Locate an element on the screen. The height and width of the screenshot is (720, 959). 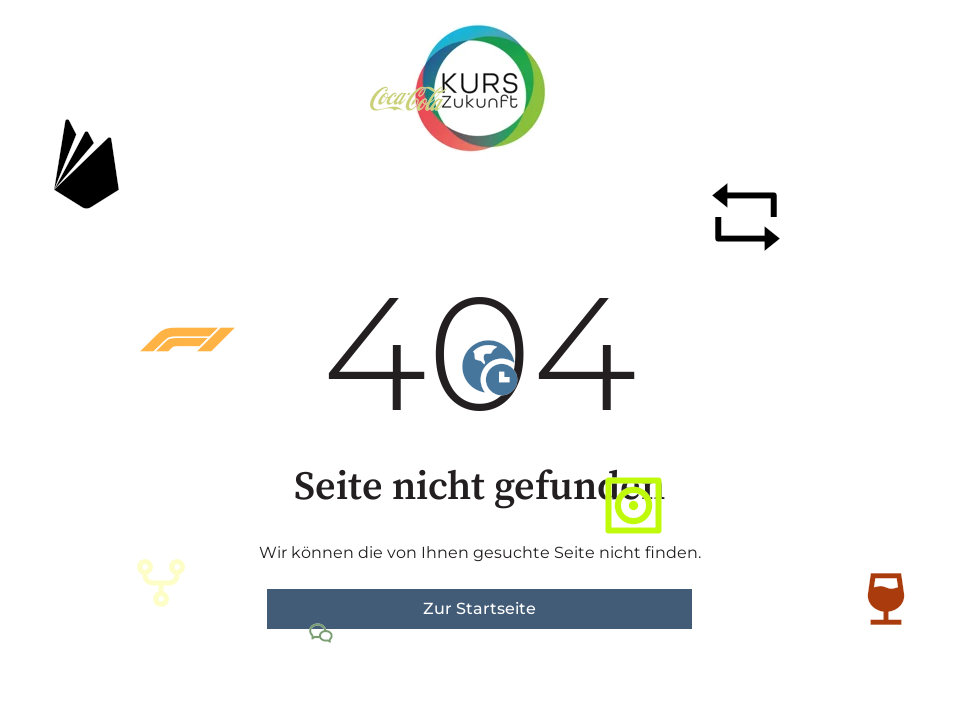
open the Formula 1 app or website is located at coordinates (187, 339).